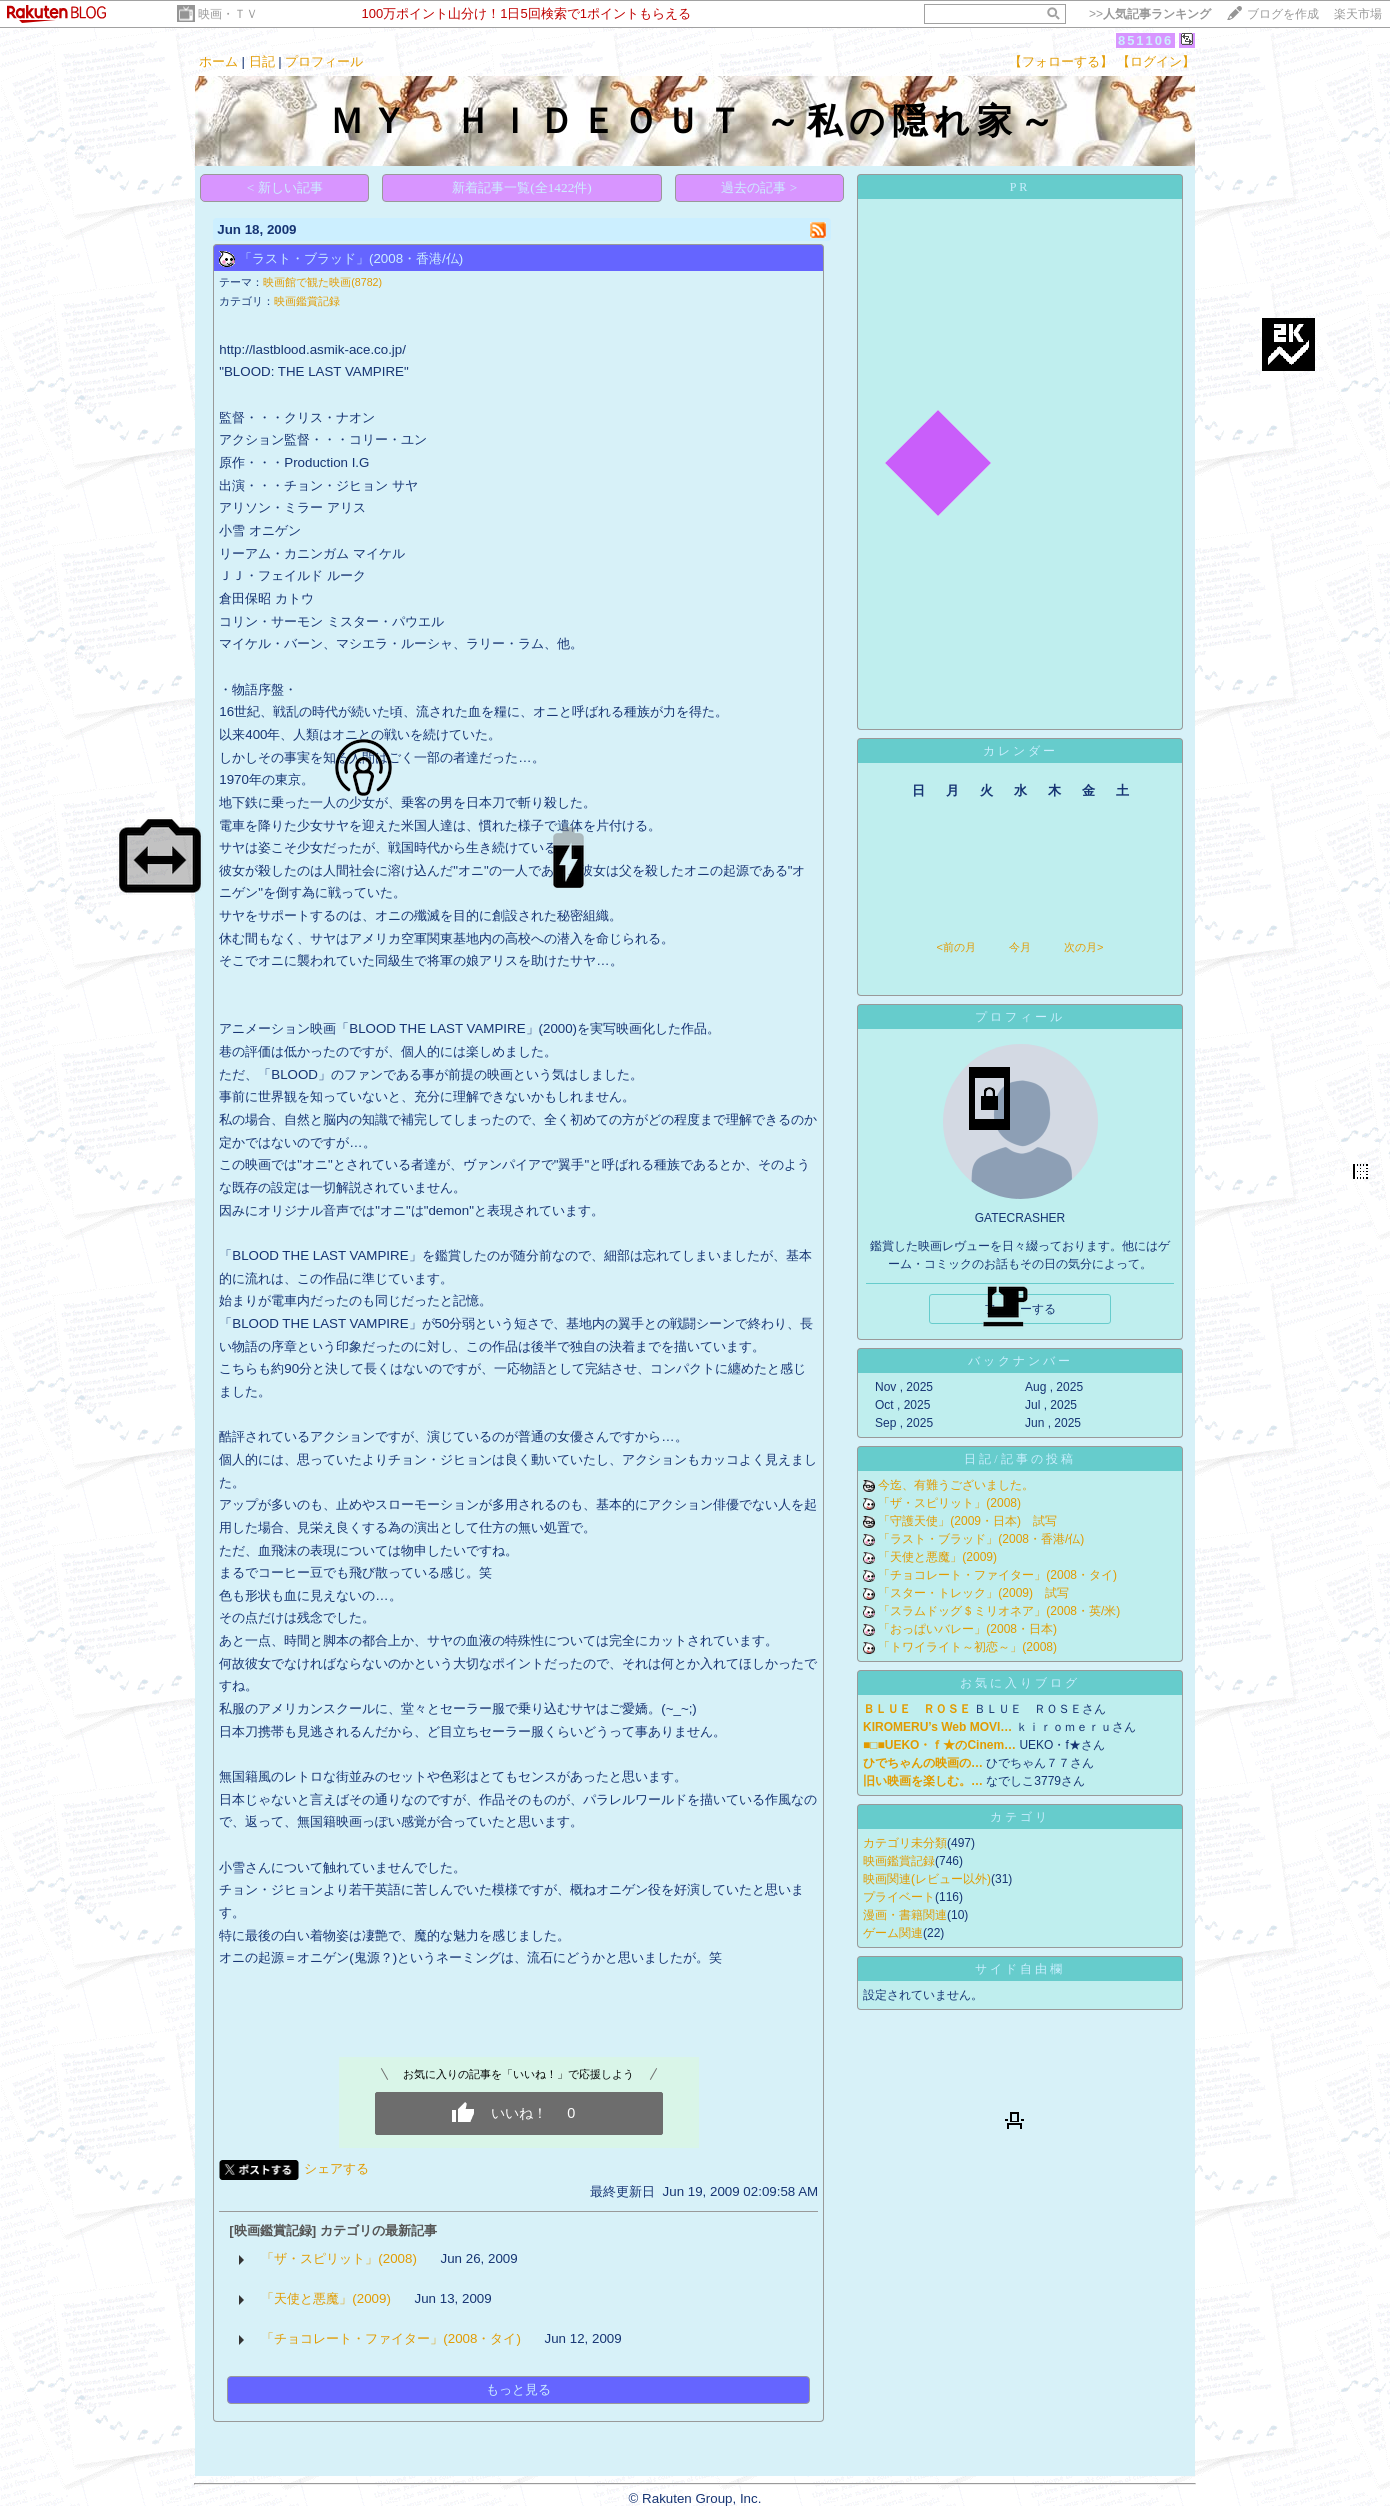  I want to click on open apple podcasts, so click(363, 767).